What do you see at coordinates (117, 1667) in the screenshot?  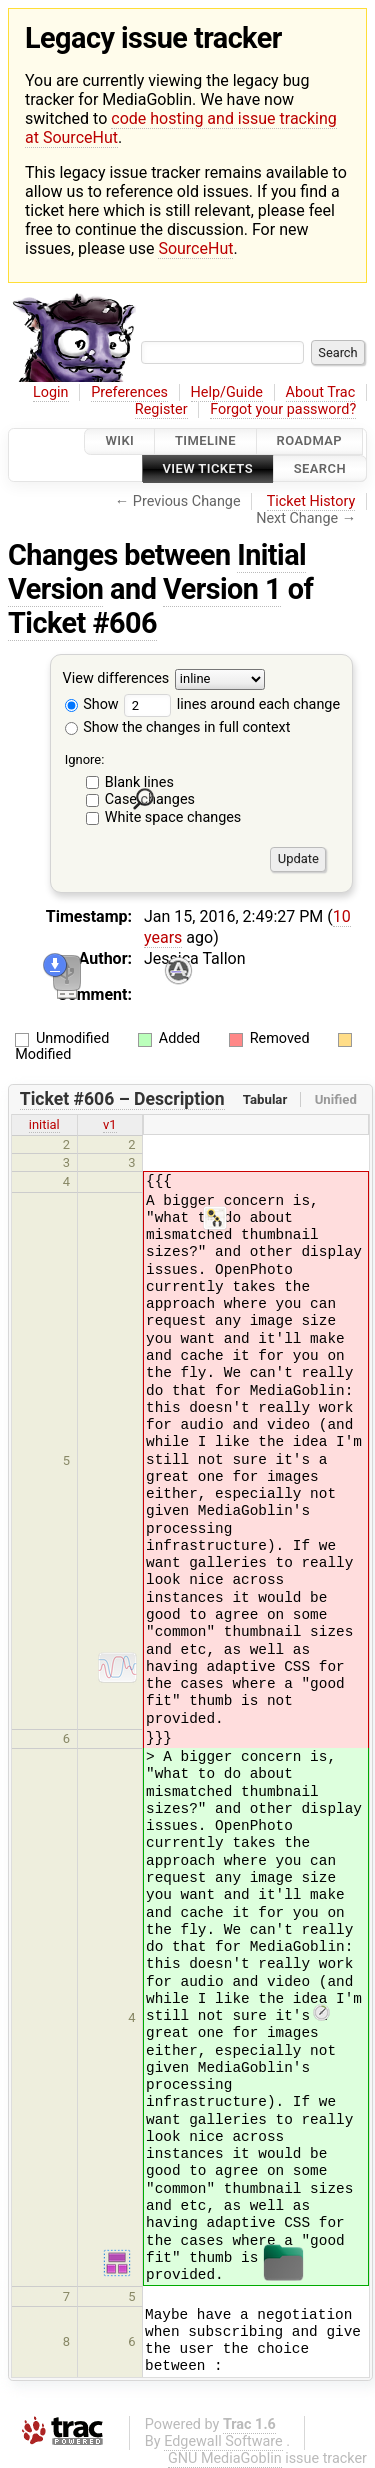 I see `open power statistics app` at bounding box center [117, 1667].